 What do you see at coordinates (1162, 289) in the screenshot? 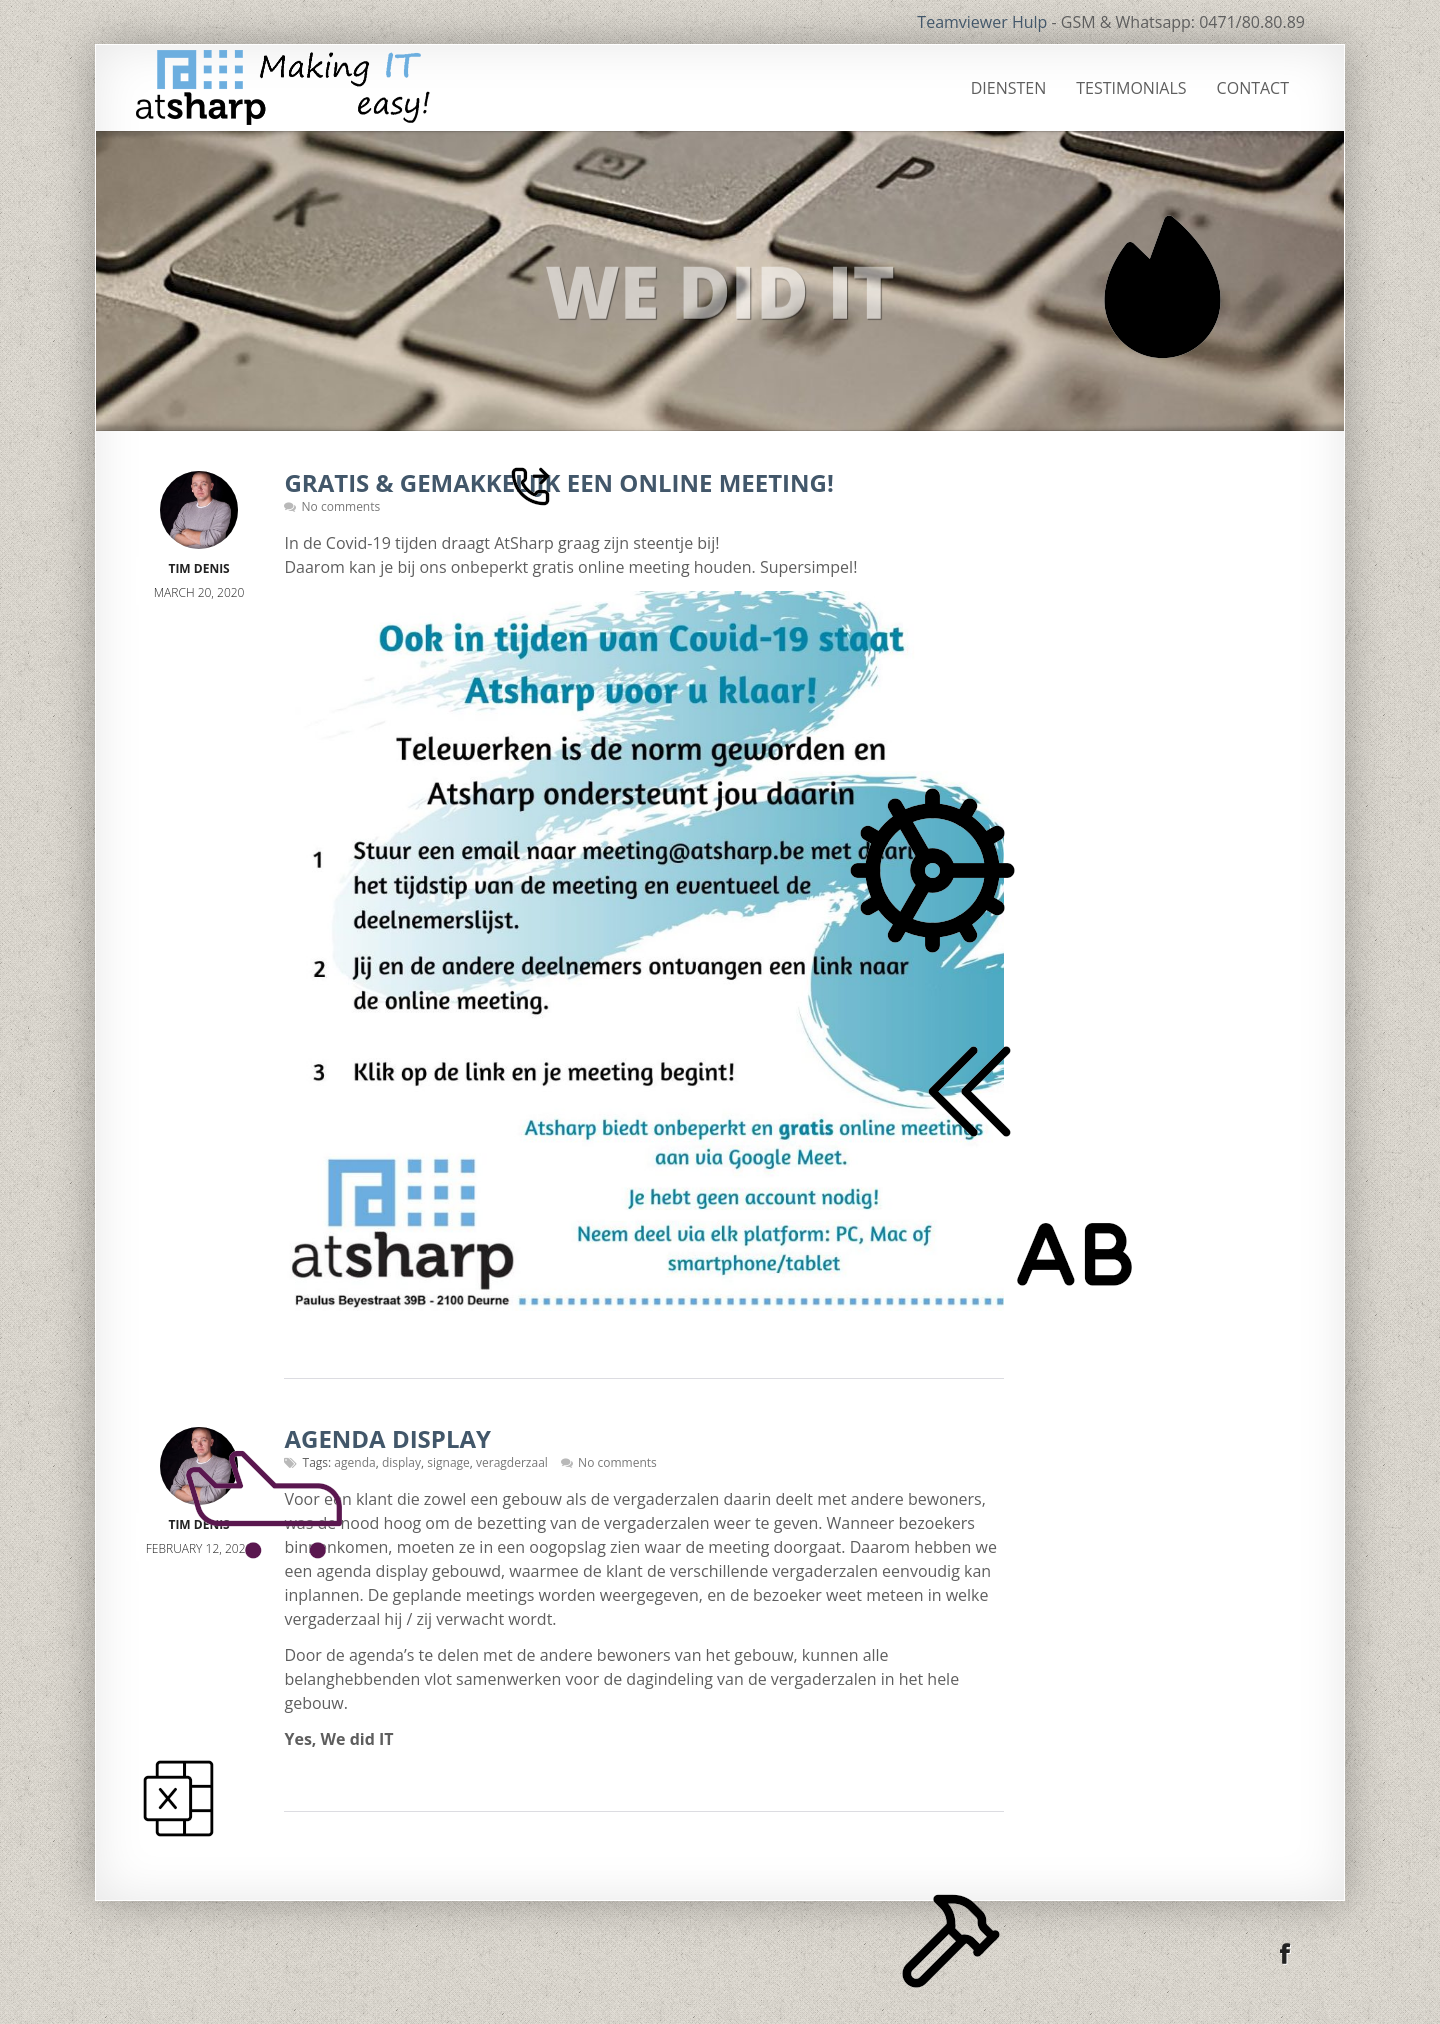
I see `indicates trending or hot content` at bounding box center [1162, 289].